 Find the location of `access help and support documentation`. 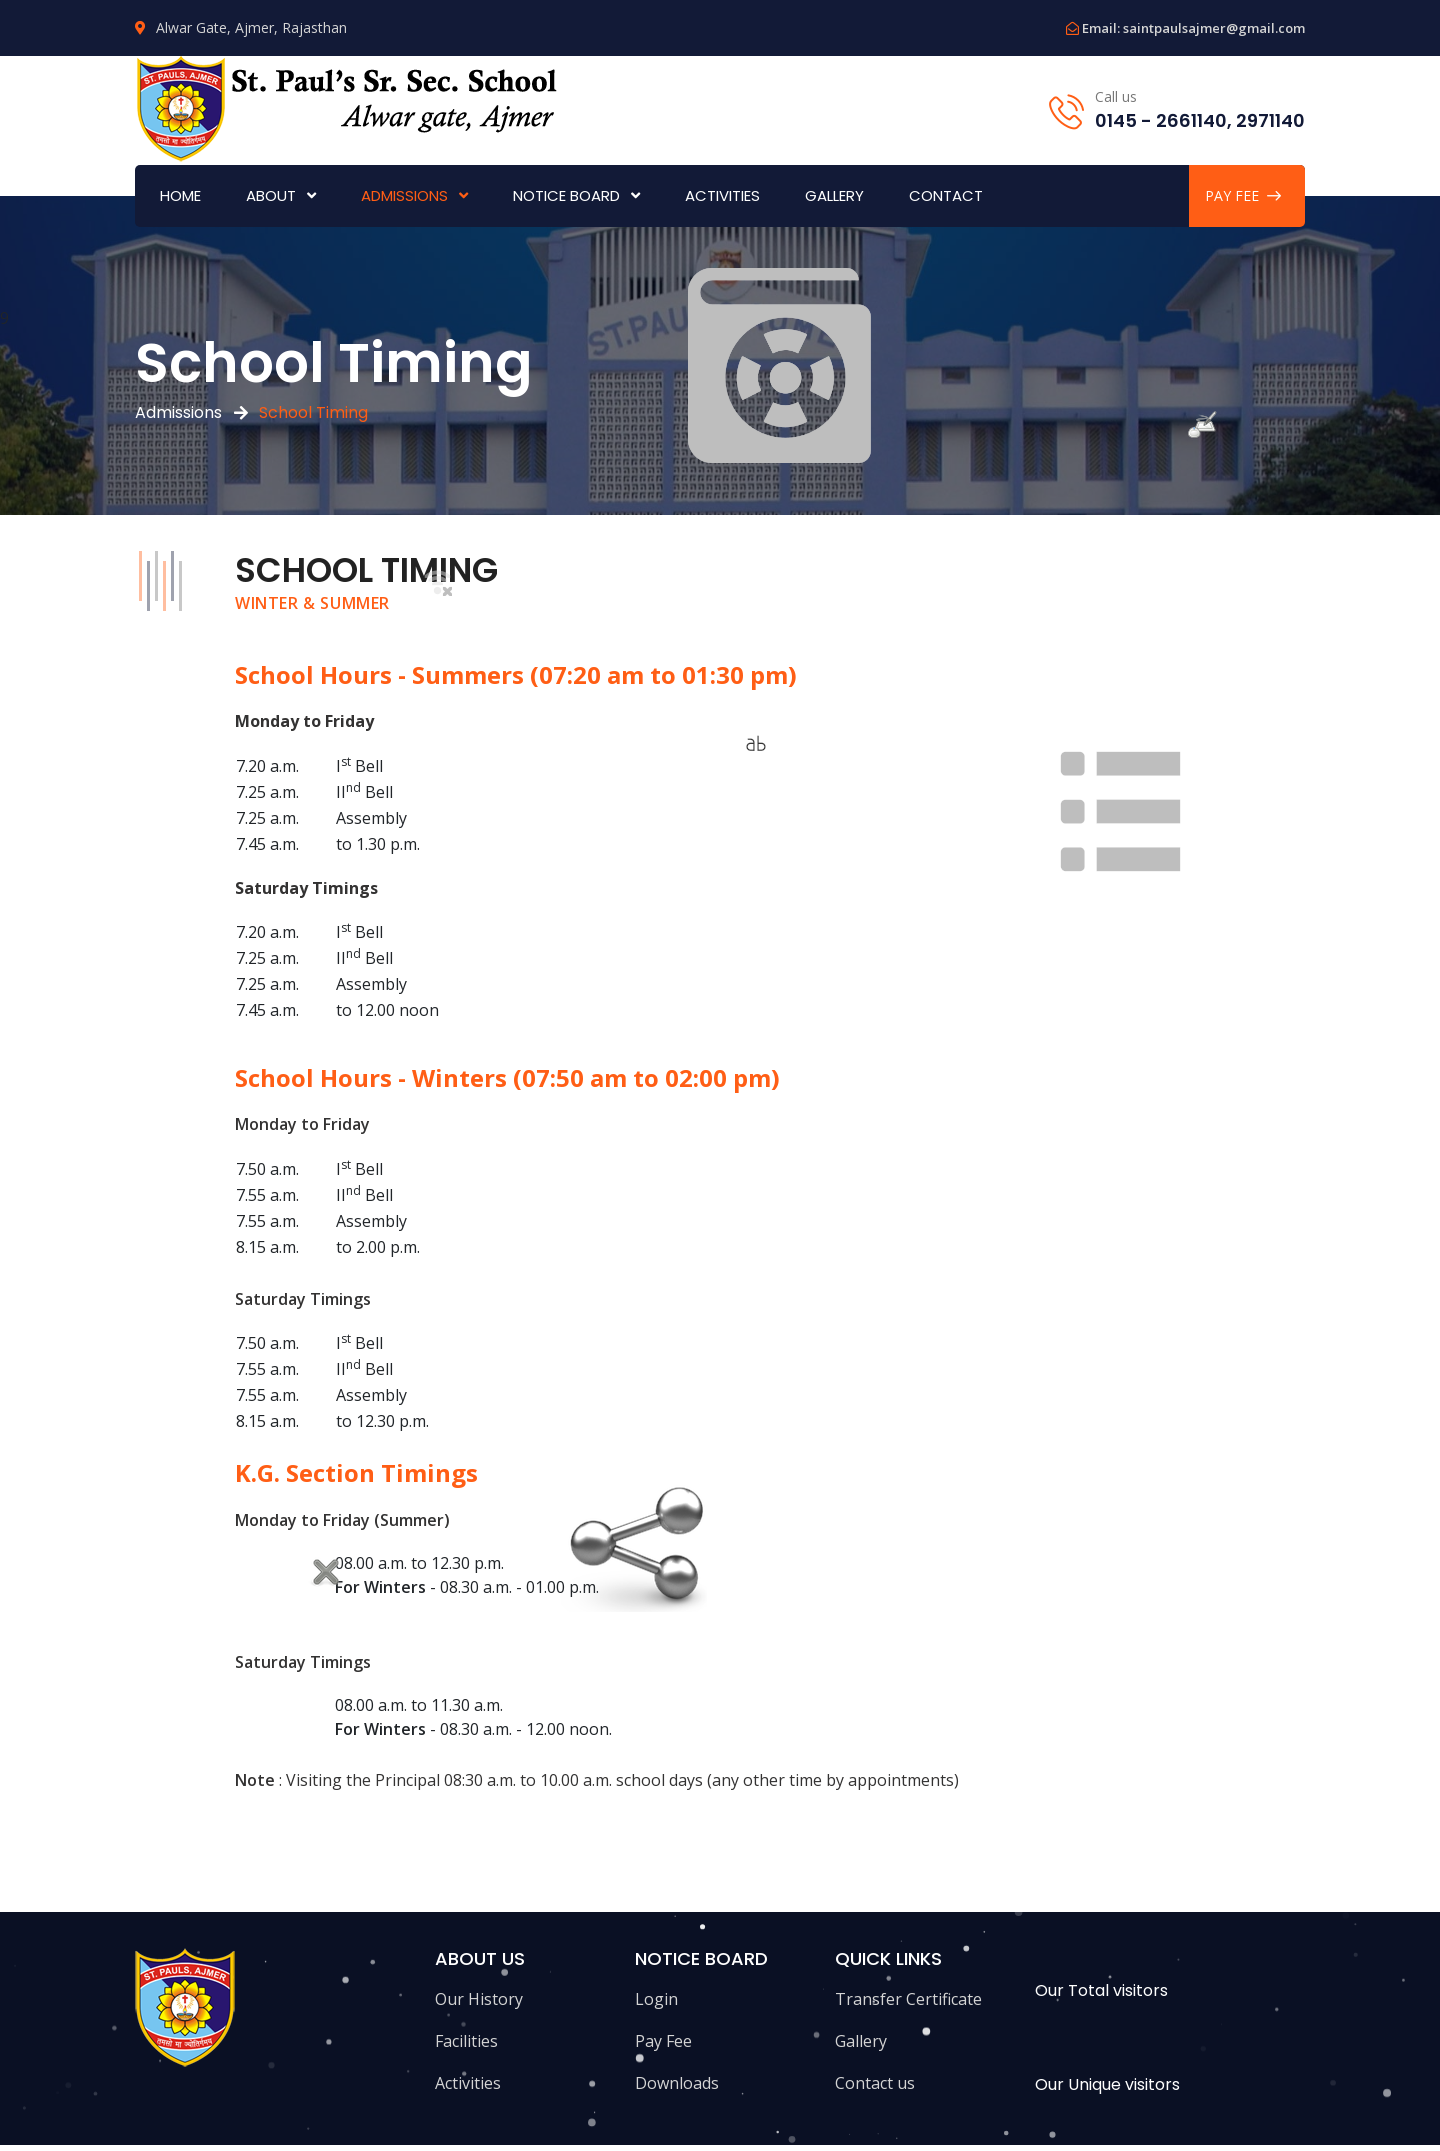

access help and support documentation is located at coordinates (785, 365).